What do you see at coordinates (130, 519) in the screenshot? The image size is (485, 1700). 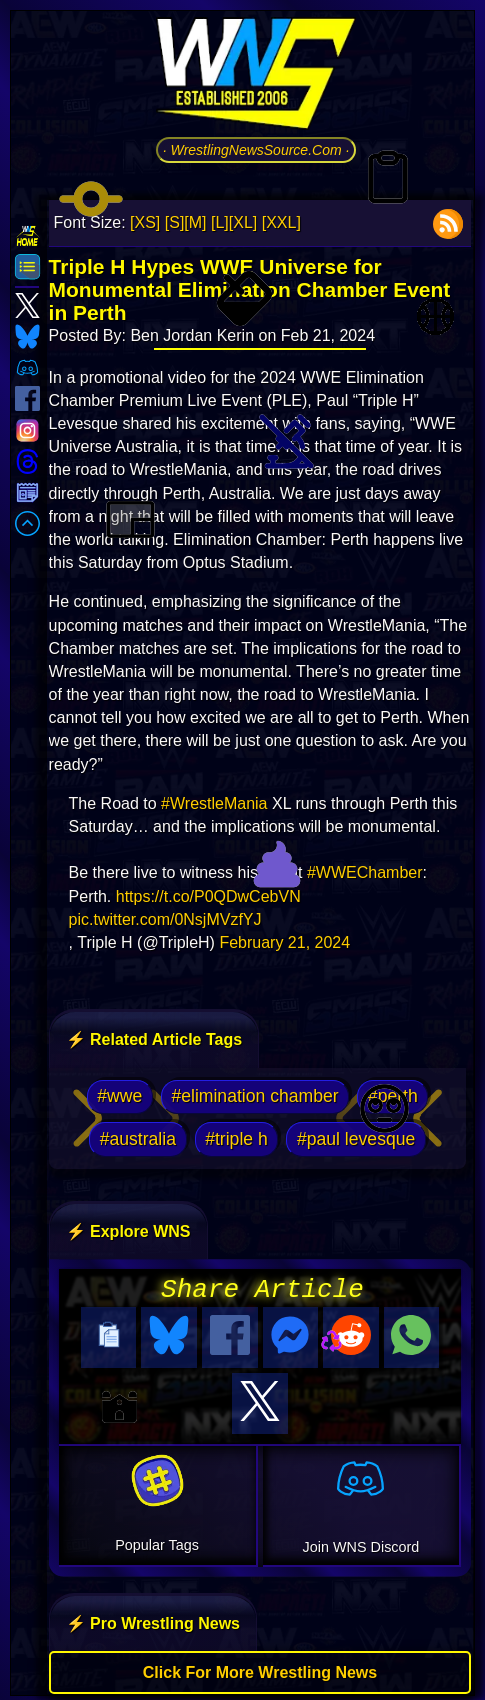 I see `enable picture-in-picture mode` at bounding box center [130, 519].